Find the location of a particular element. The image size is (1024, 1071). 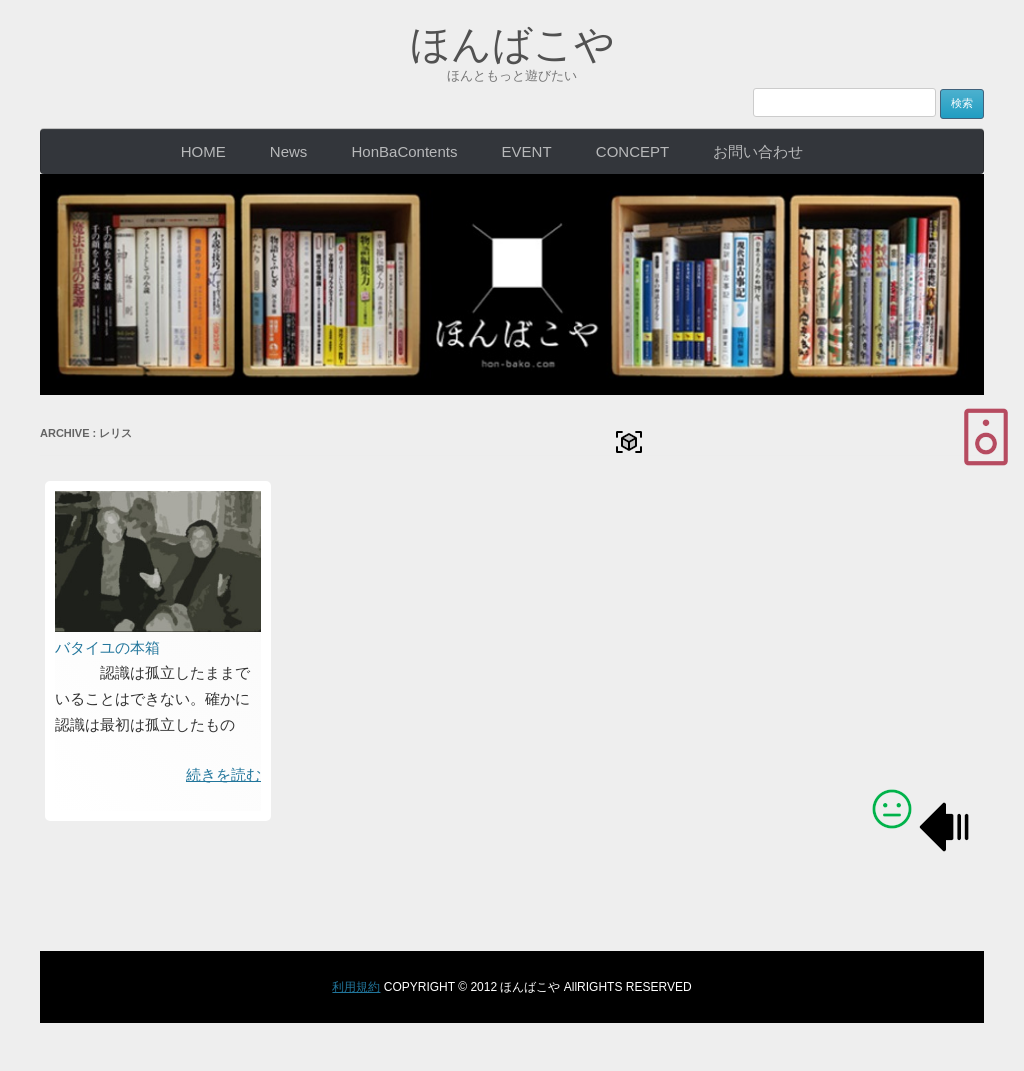

adjust speaker or audio output settings is located at coordinates (986, 437).